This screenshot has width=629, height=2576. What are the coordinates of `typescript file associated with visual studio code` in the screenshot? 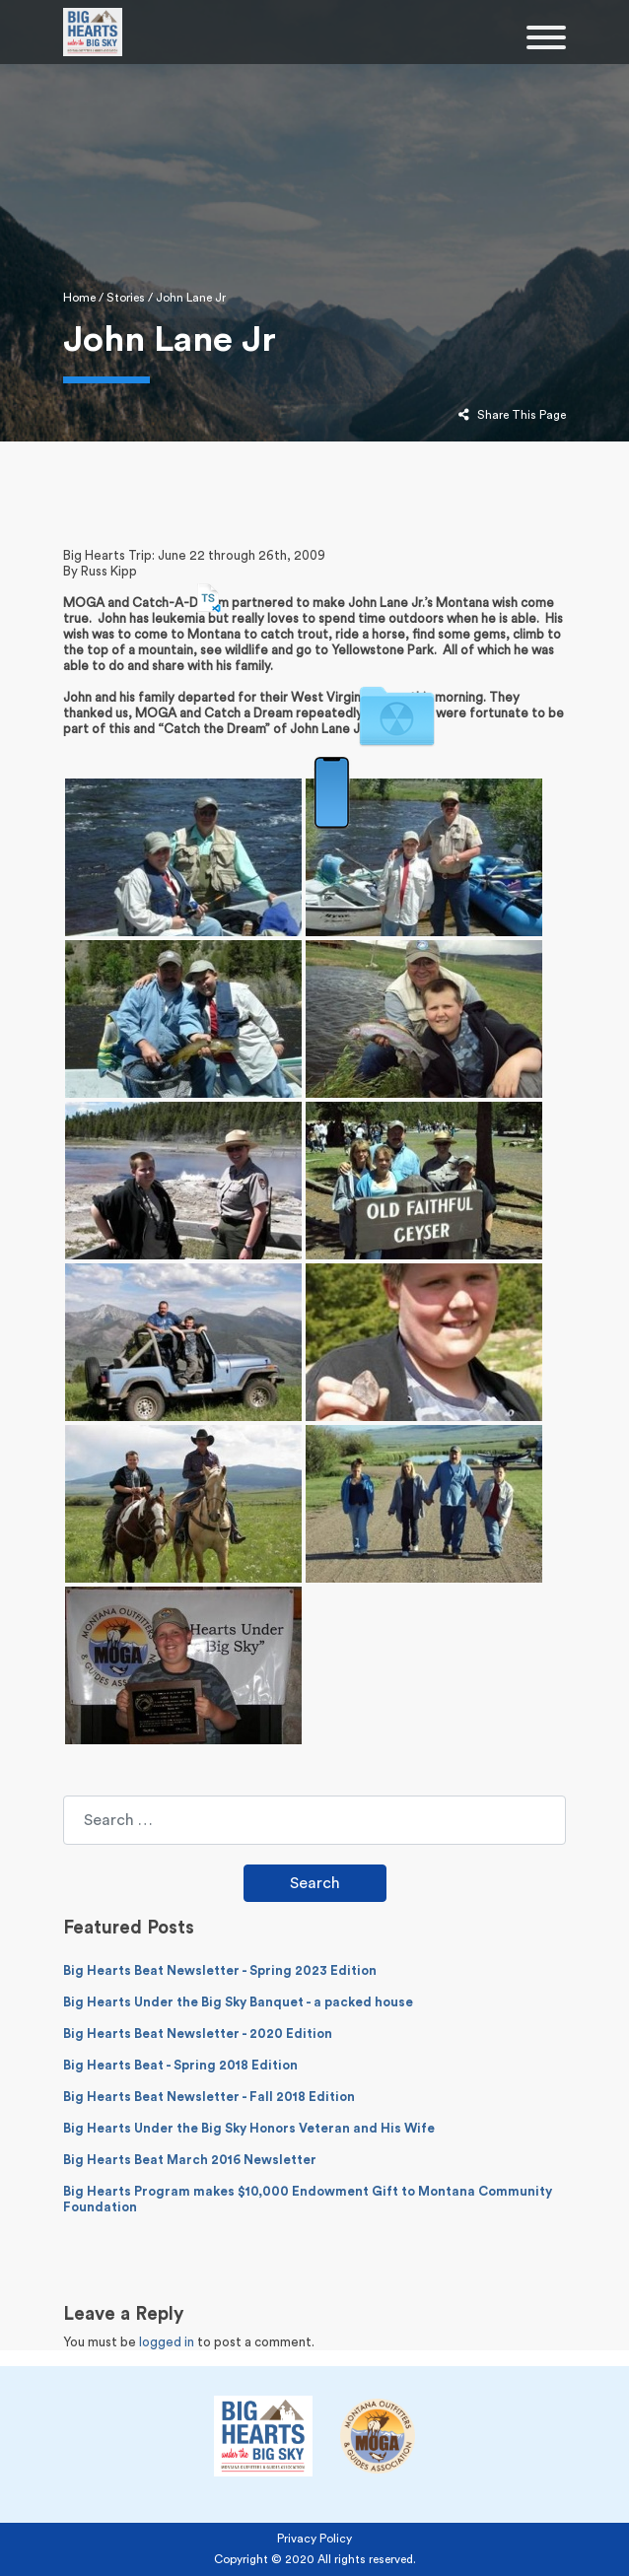 It's located at (208, 598).